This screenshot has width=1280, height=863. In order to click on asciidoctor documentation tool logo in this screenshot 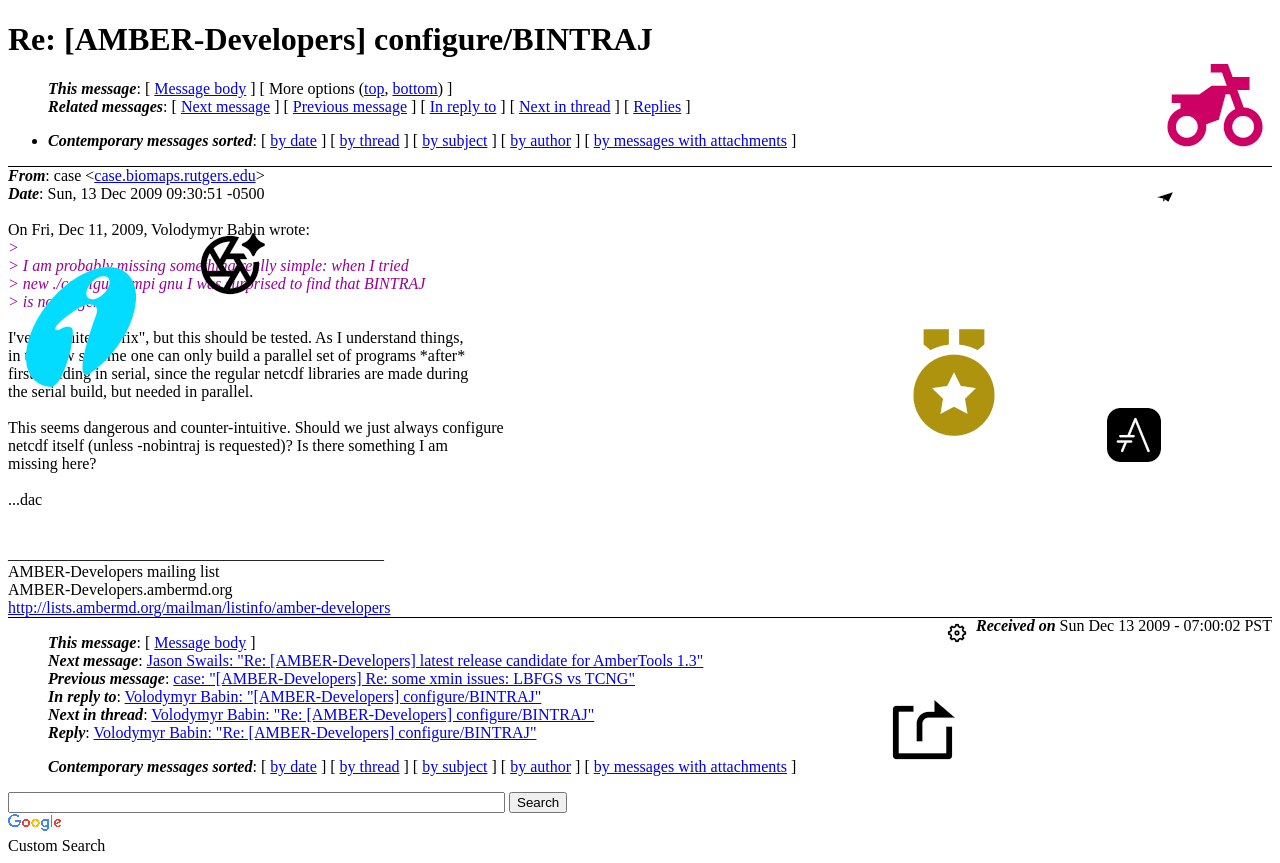, I will do `click(1134, 435)`.